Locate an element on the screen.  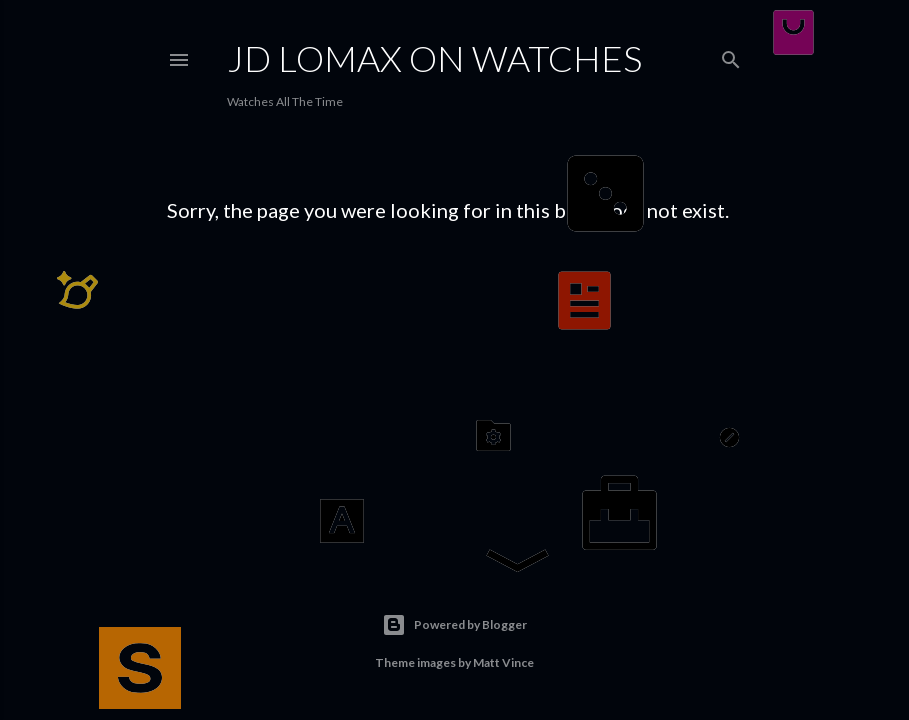
indicates a blocked or prohibited action is located at coordinates (729, 437).